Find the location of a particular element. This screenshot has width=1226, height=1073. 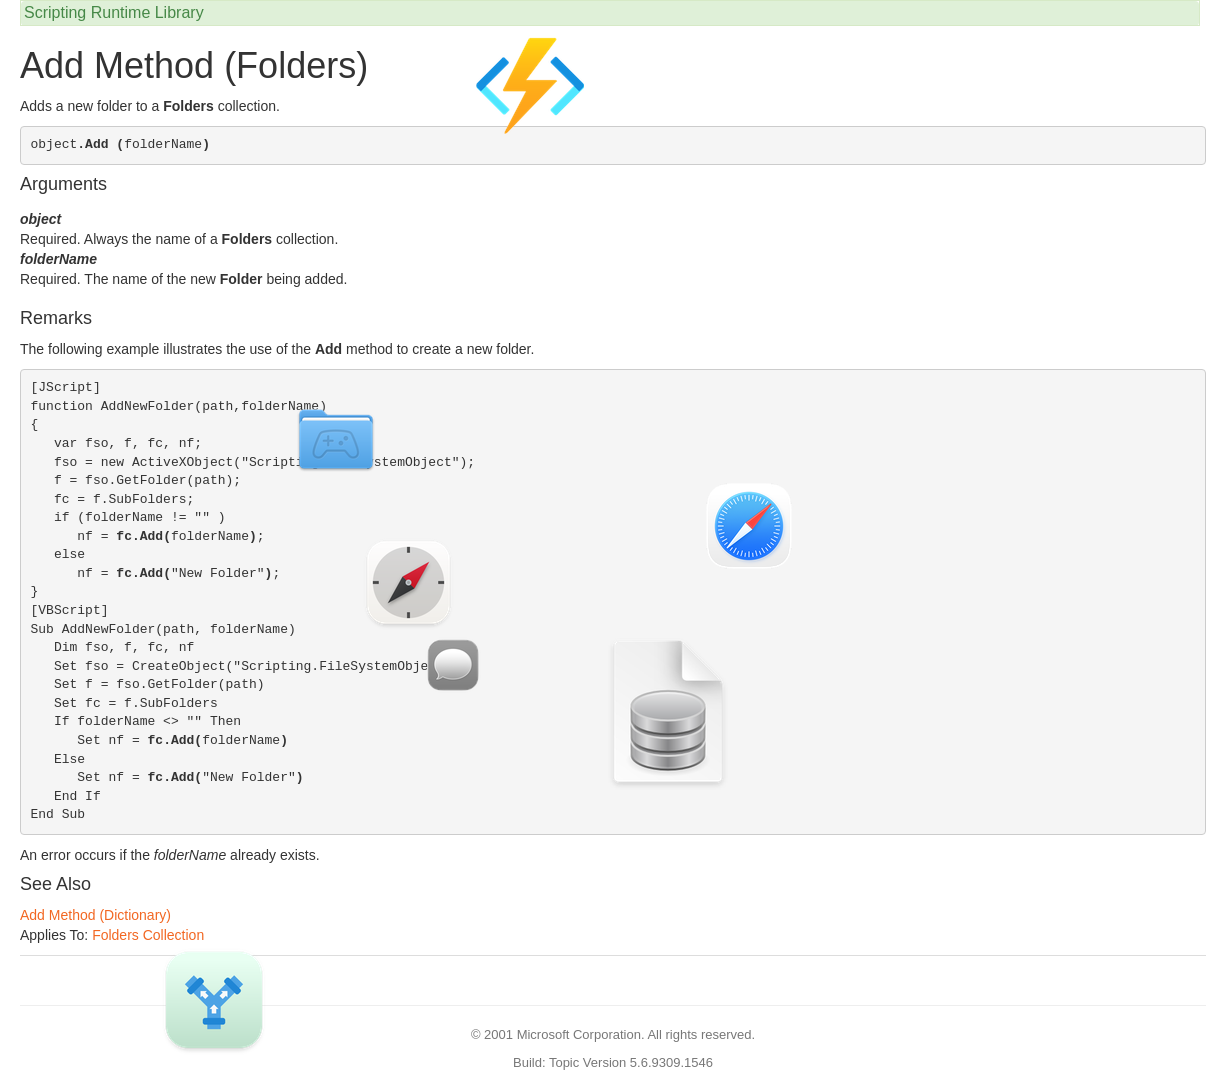

open the messages app is located at coordinates (453, 665).